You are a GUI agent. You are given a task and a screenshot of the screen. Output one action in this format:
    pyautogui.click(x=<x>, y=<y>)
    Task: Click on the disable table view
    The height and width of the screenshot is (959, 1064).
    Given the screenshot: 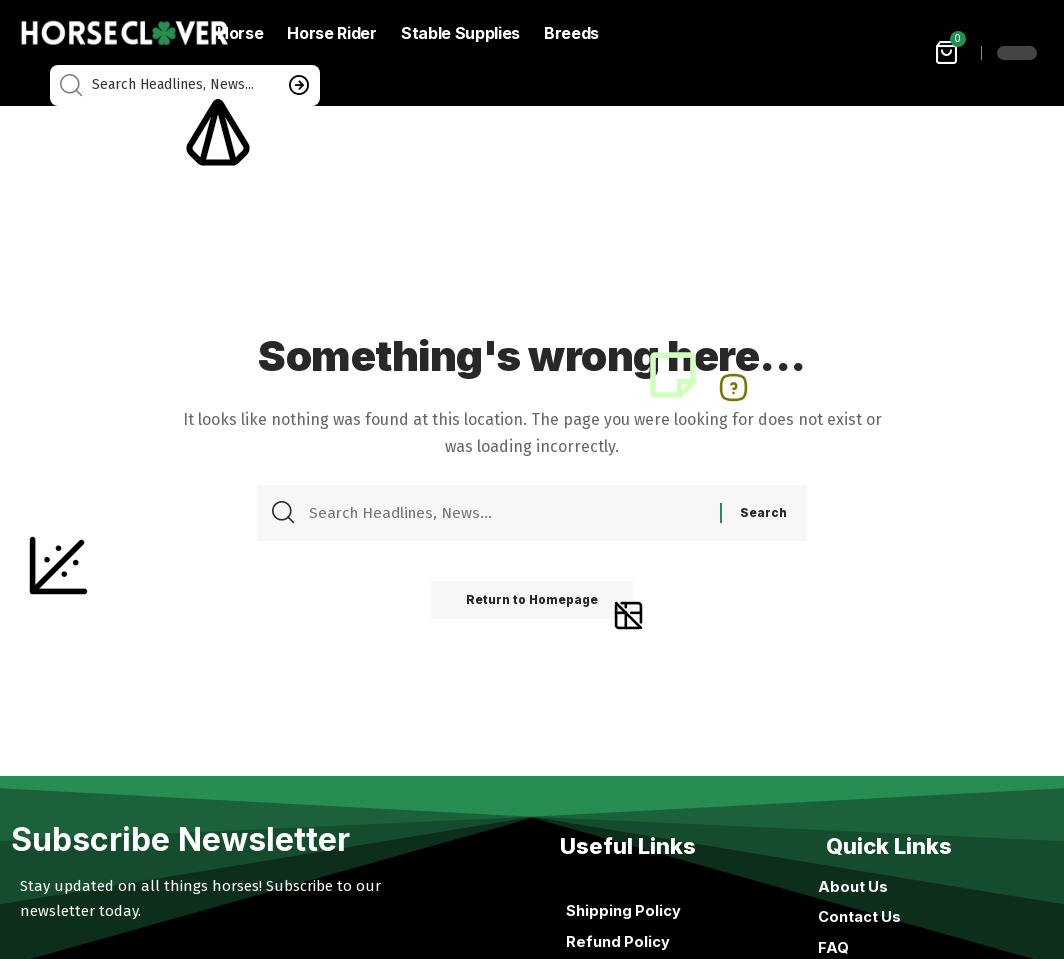 What is the action you would take?
    pyautogui.click(x=628, y=615)
    